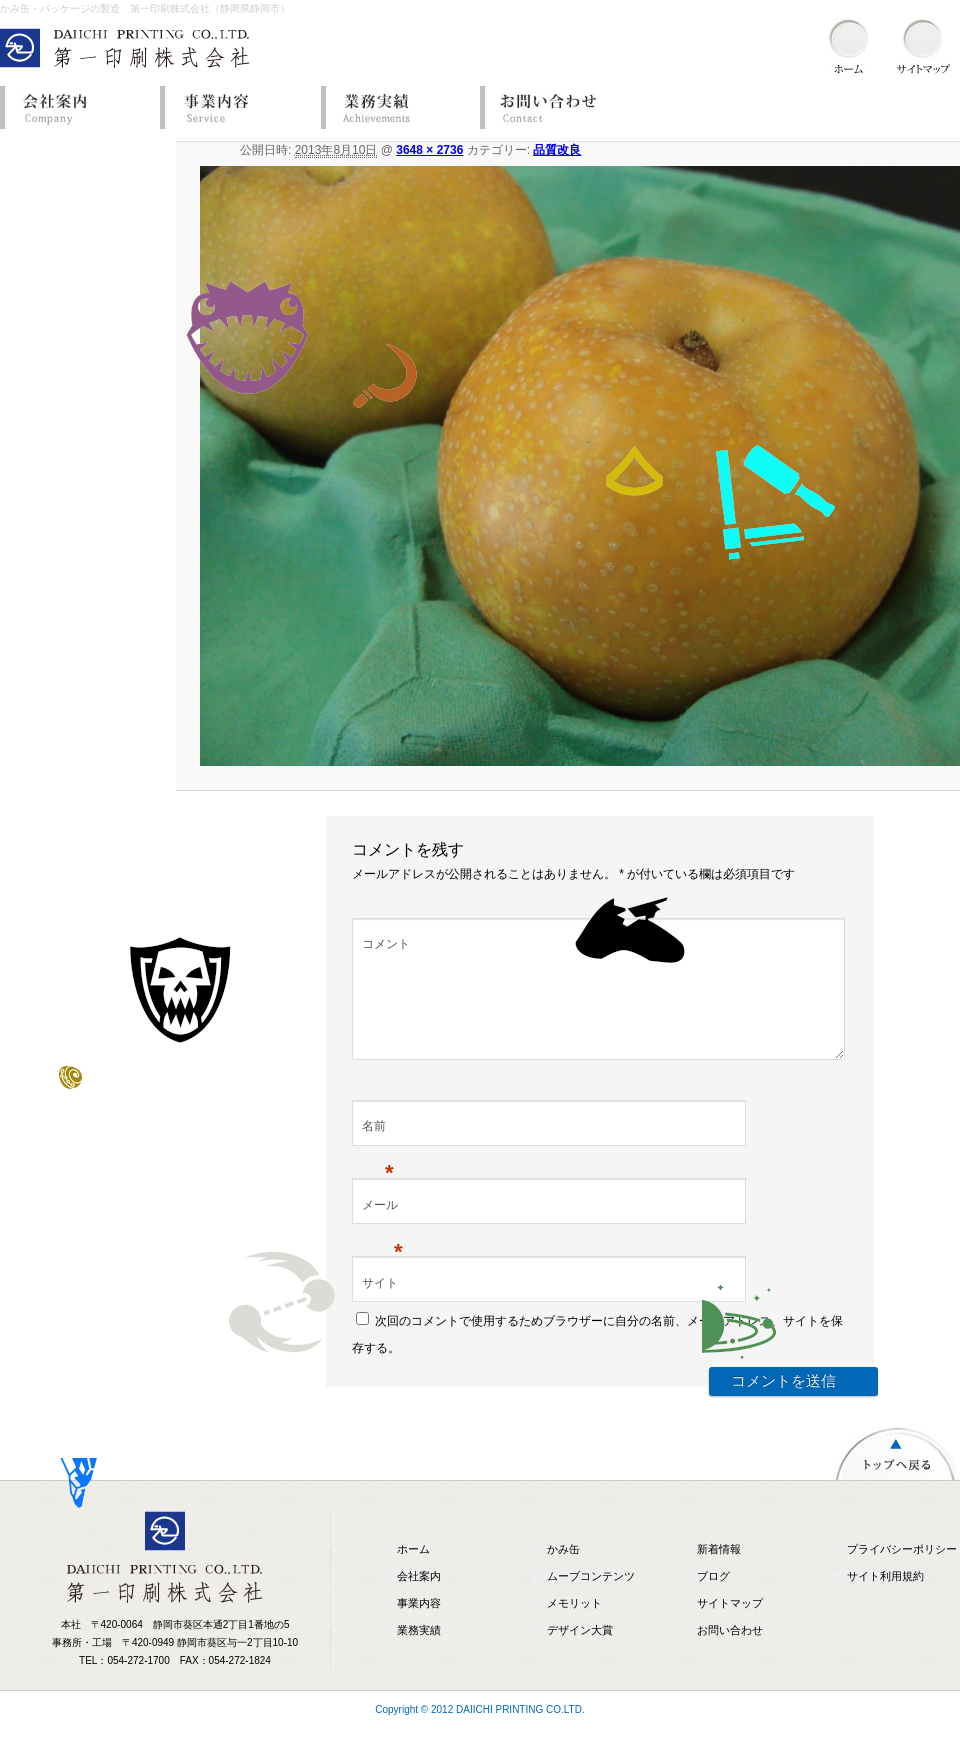 This screenshot has height=1748, width=960. What do you see at coordinates (282, 1304) in the screenshot?
I see `select bolas as your weapon or tool` at bounding box center [282, 1304].